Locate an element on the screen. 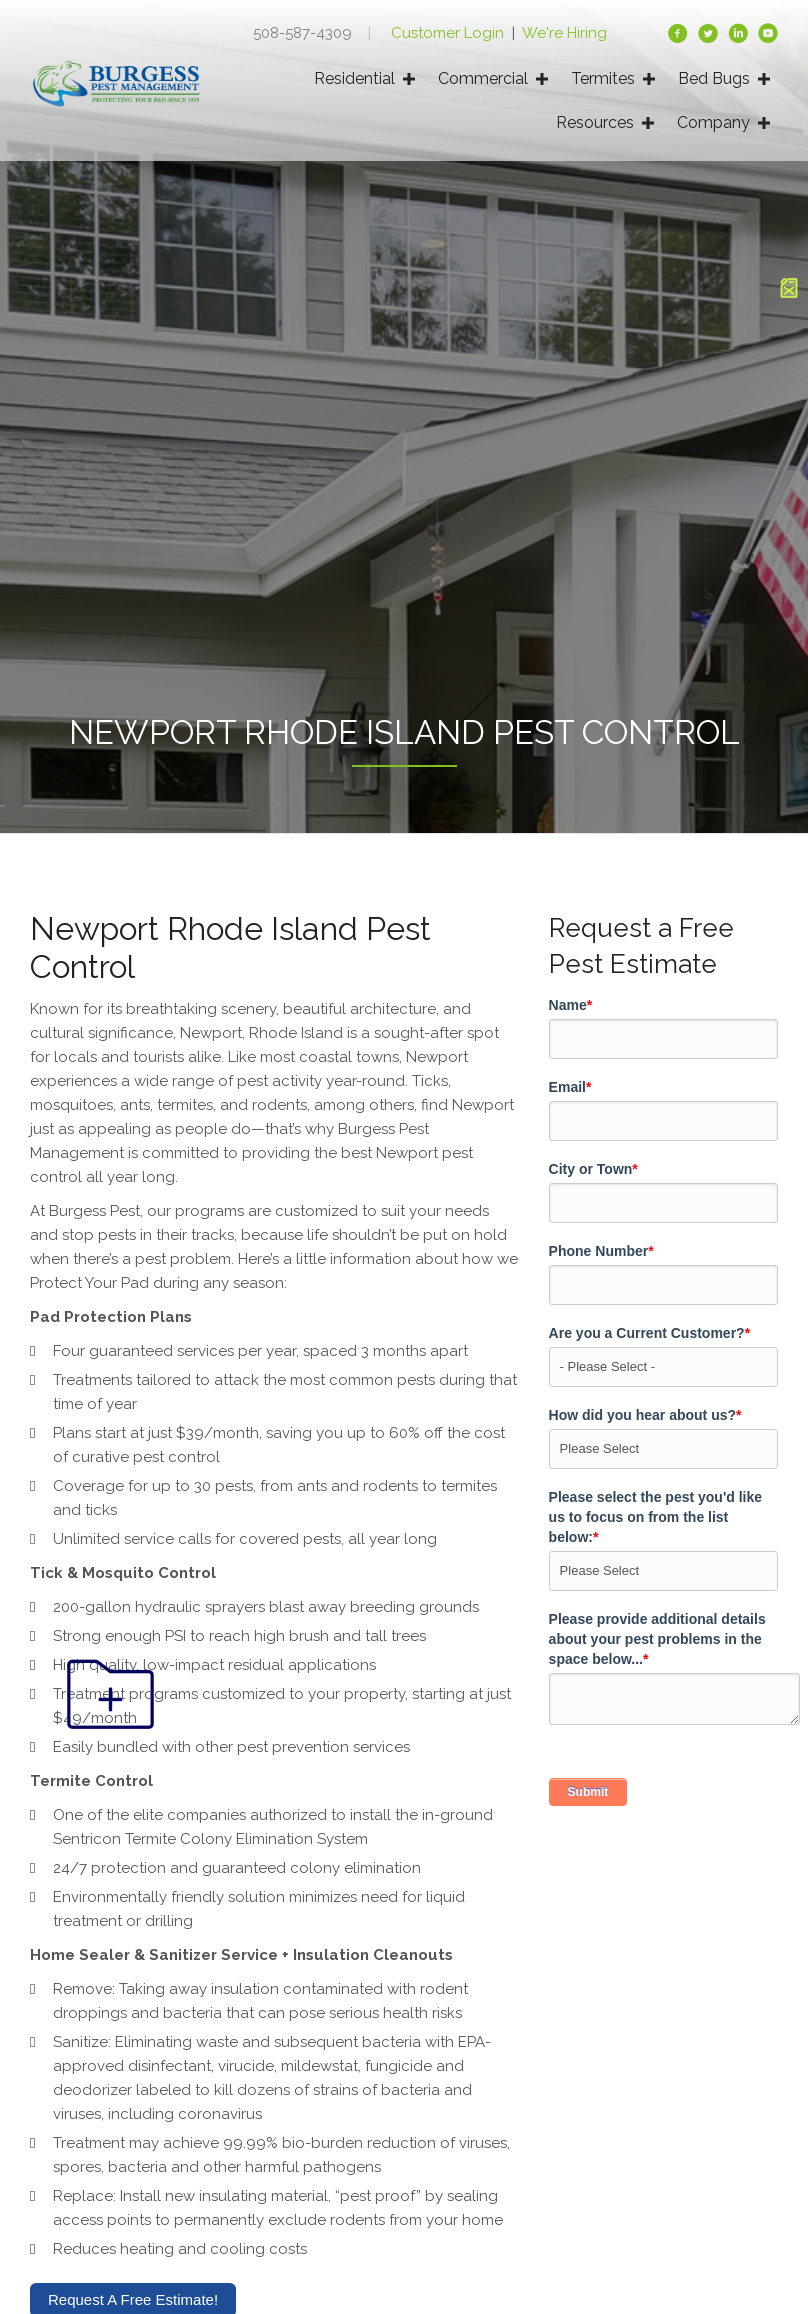 The height and width of the screenshot is (2314, 808). indicates fuel or gas-related settings is located at coordinates (789, 288).